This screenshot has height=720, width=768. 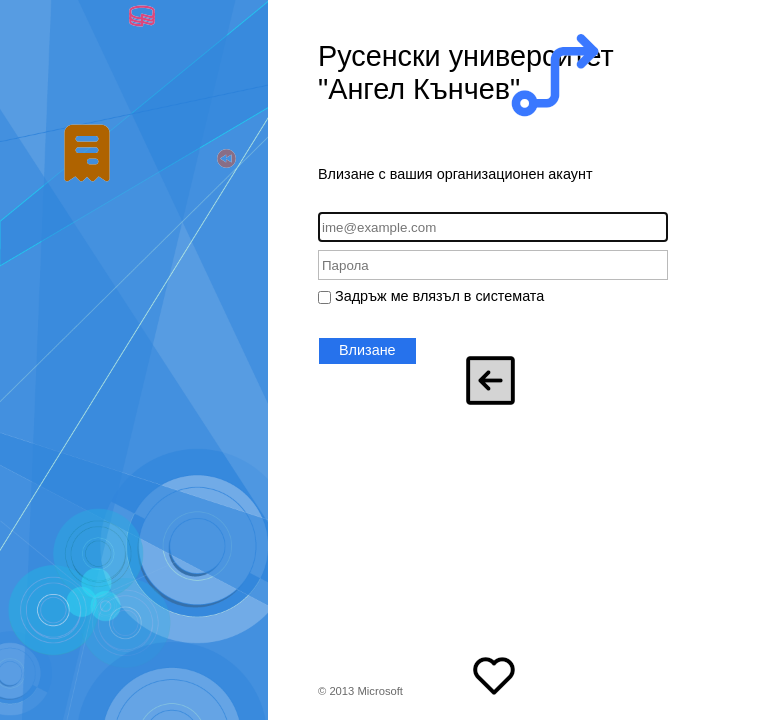 What do you see at coordinates (555, 73) in the screenshot?
I see `follow a guided path or tutorial` at bounding box center [555, 73].